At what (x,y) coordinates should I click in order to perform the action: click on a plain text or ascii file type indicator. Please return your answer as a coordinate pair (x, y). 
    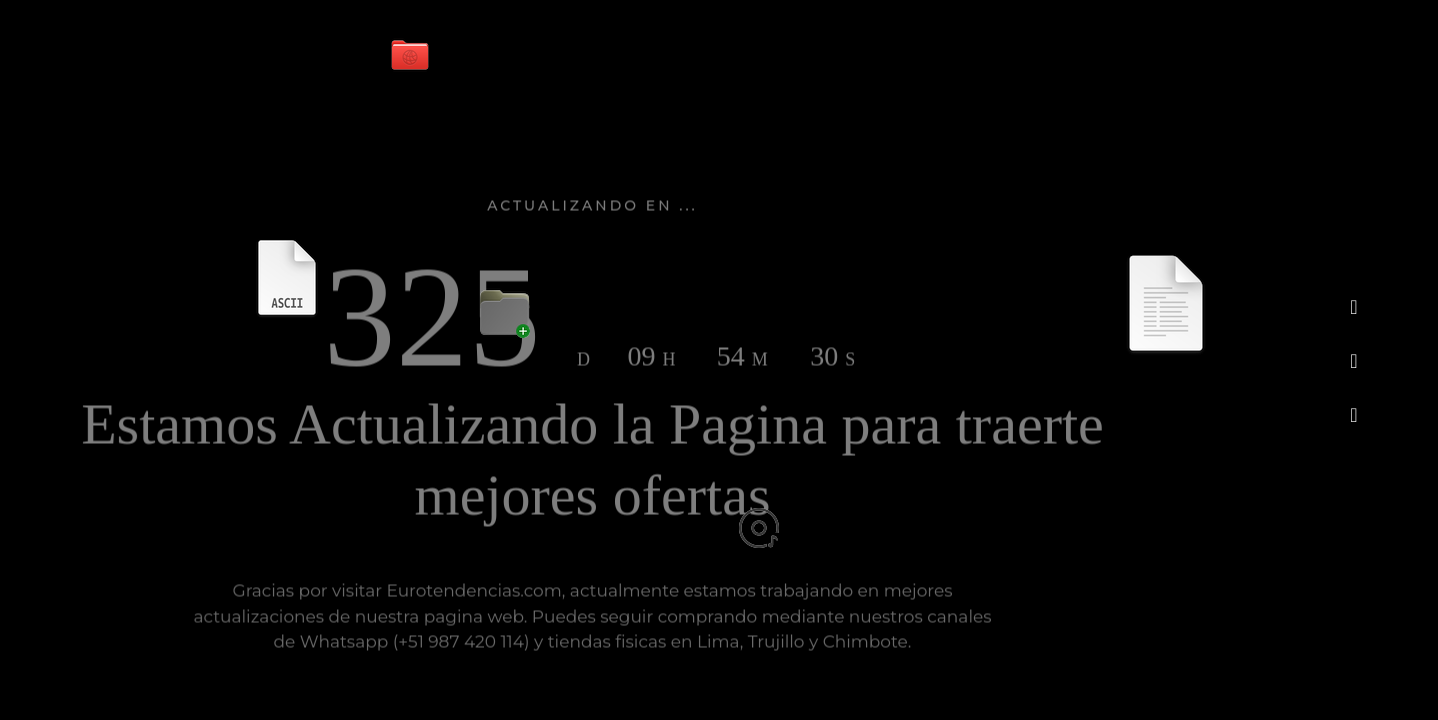
    Looking at the image, I should click on (287, 279).